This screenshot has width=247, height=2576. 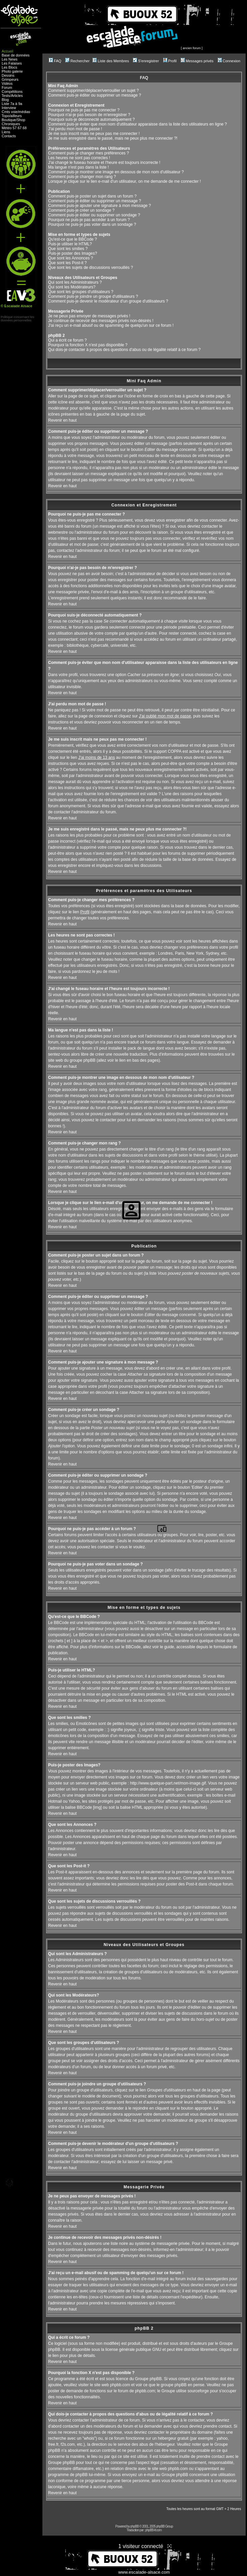 I want to click on enable slow motion video recording, so click(x=9, y=2183).